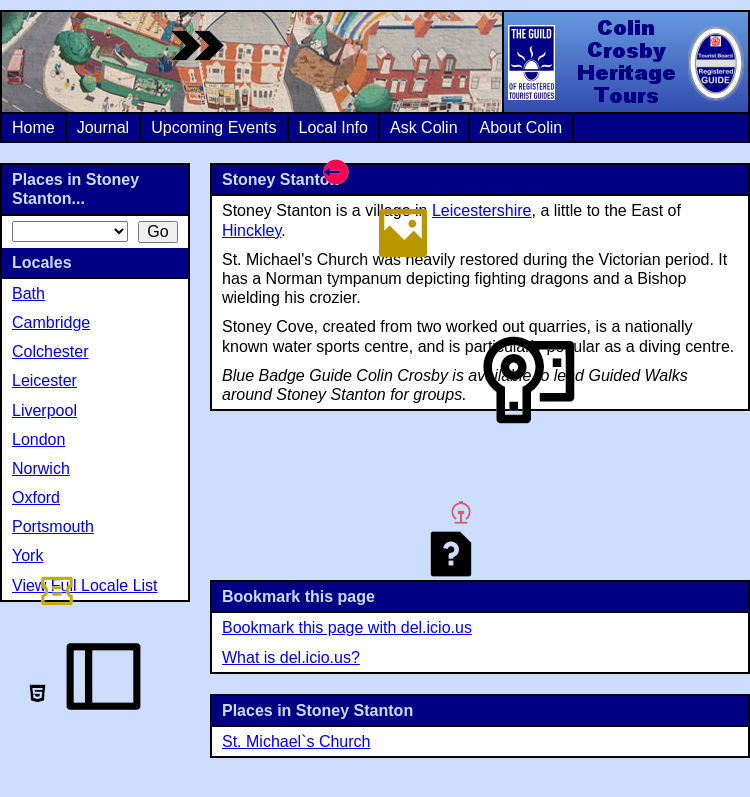 This screenshot has height=797, width=750. I want to click on view image or photo, so click(403, 233).